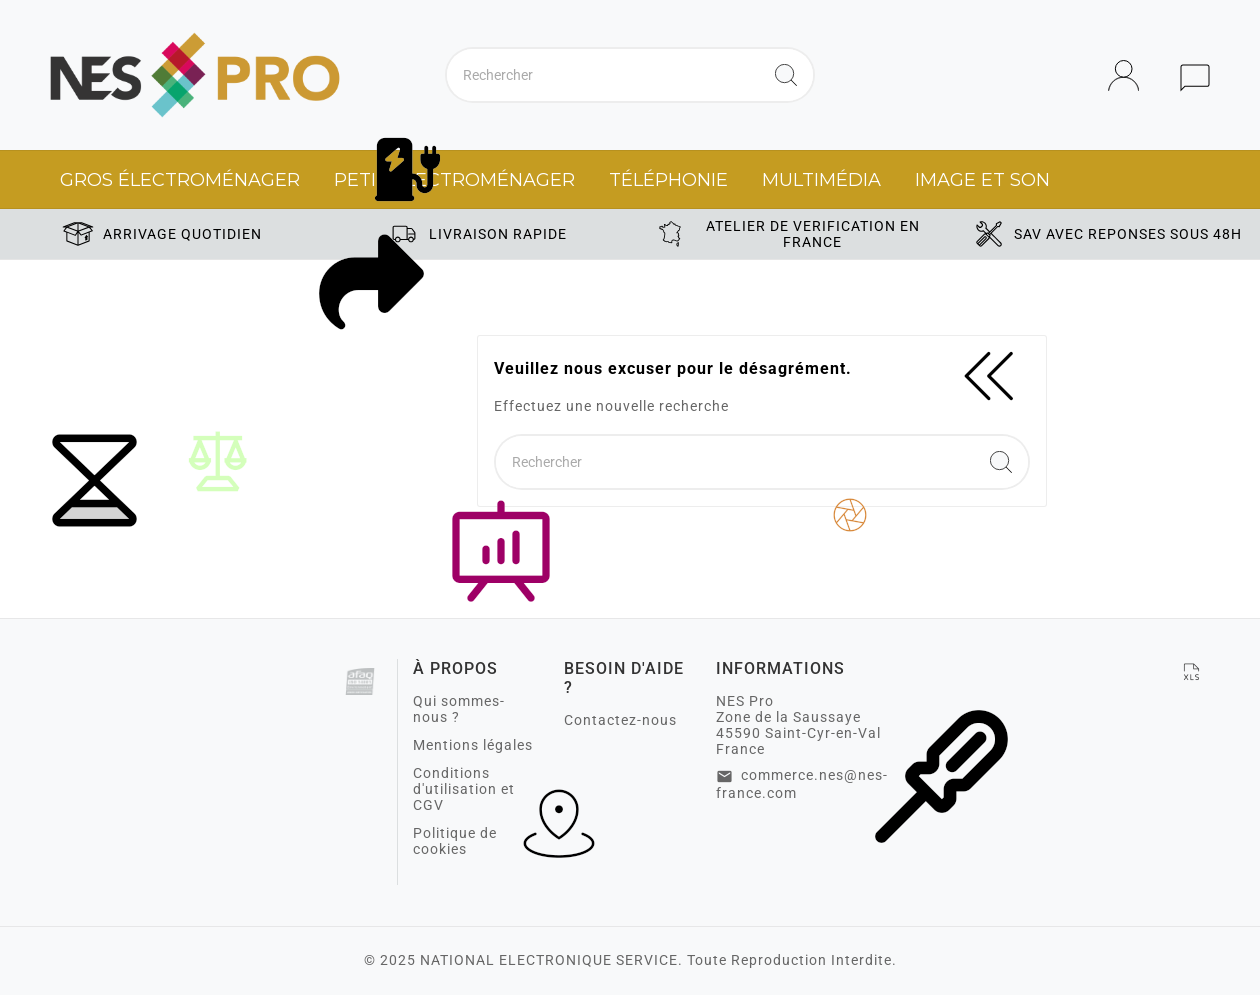  Describe the element at coordinates (559, 825) in the screenshot. I see `view location area or zone on map` at that location.